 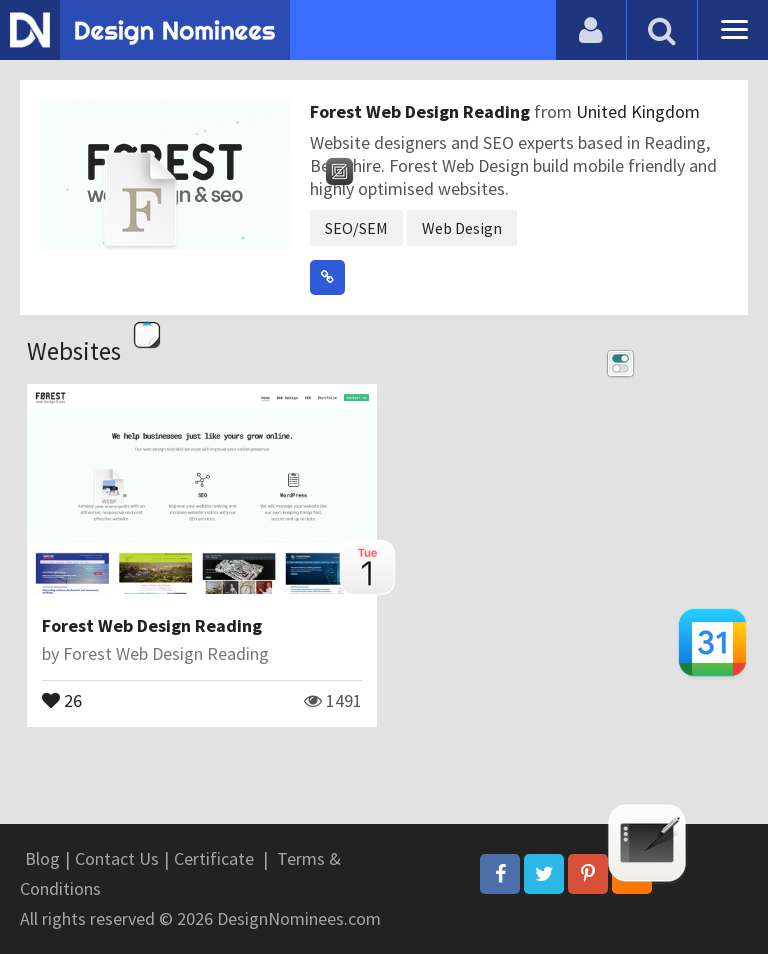 I want to click on a fortran source code file, so click(x=141, y=201).